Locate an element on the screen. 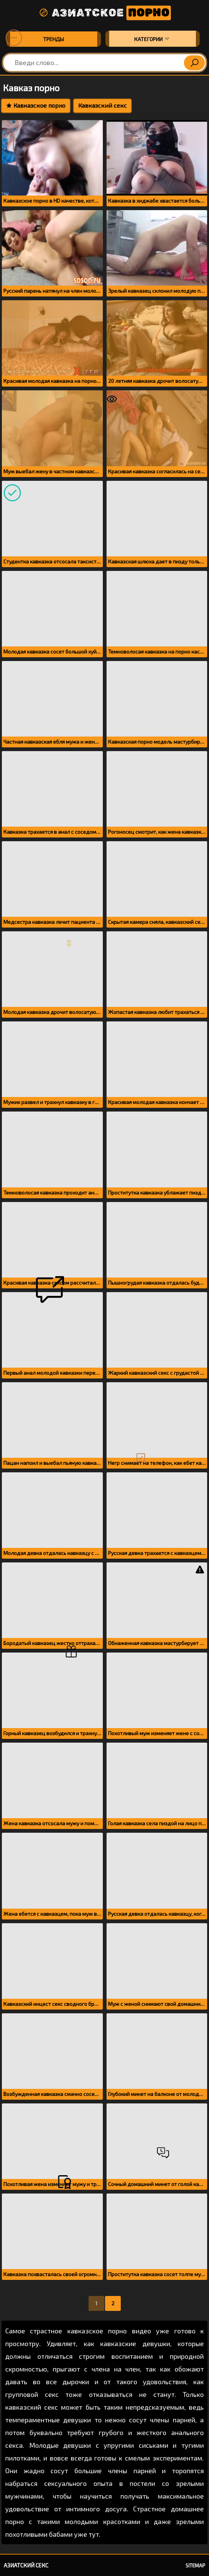  view cross-referenced issues or pull requests is located at coordinates (49, 1289).